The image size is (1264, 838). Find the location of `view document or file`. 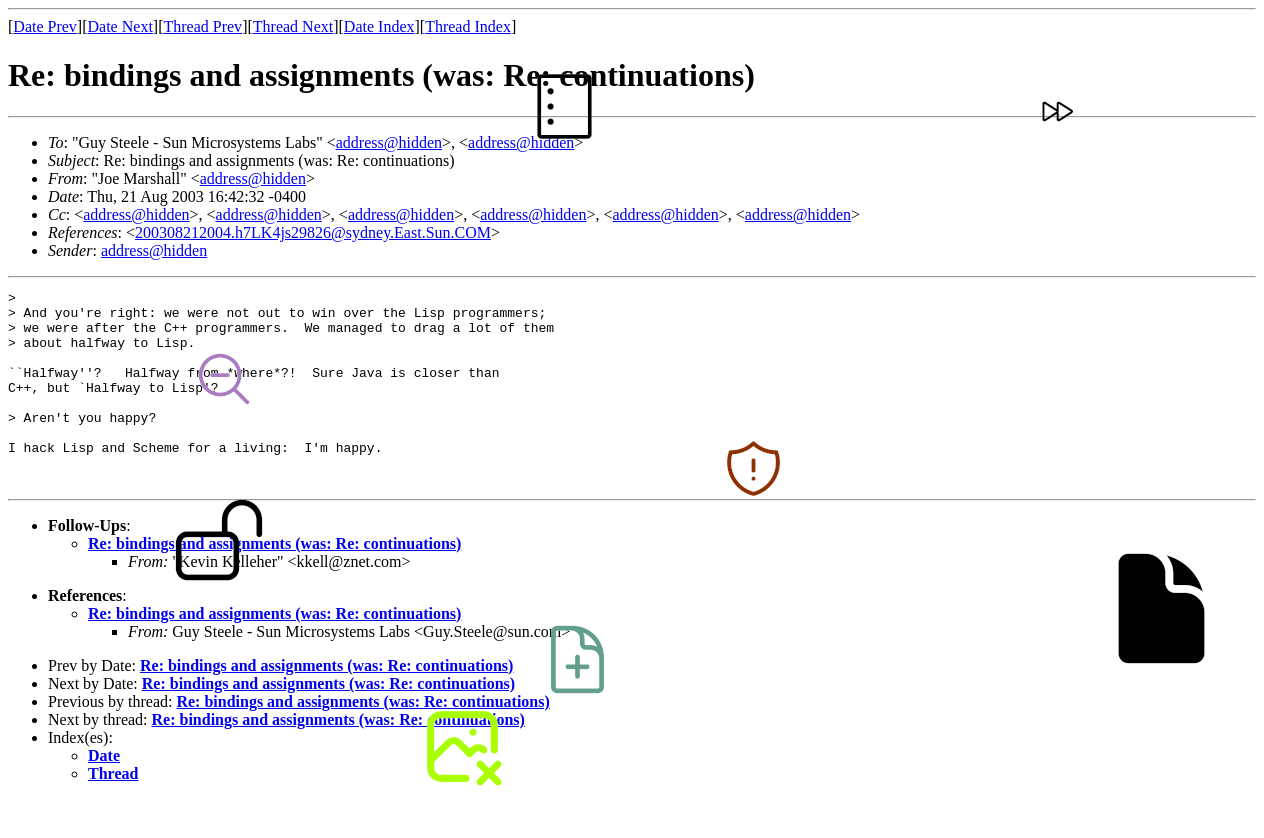

view document or file is located at coordinates (1161, 608).